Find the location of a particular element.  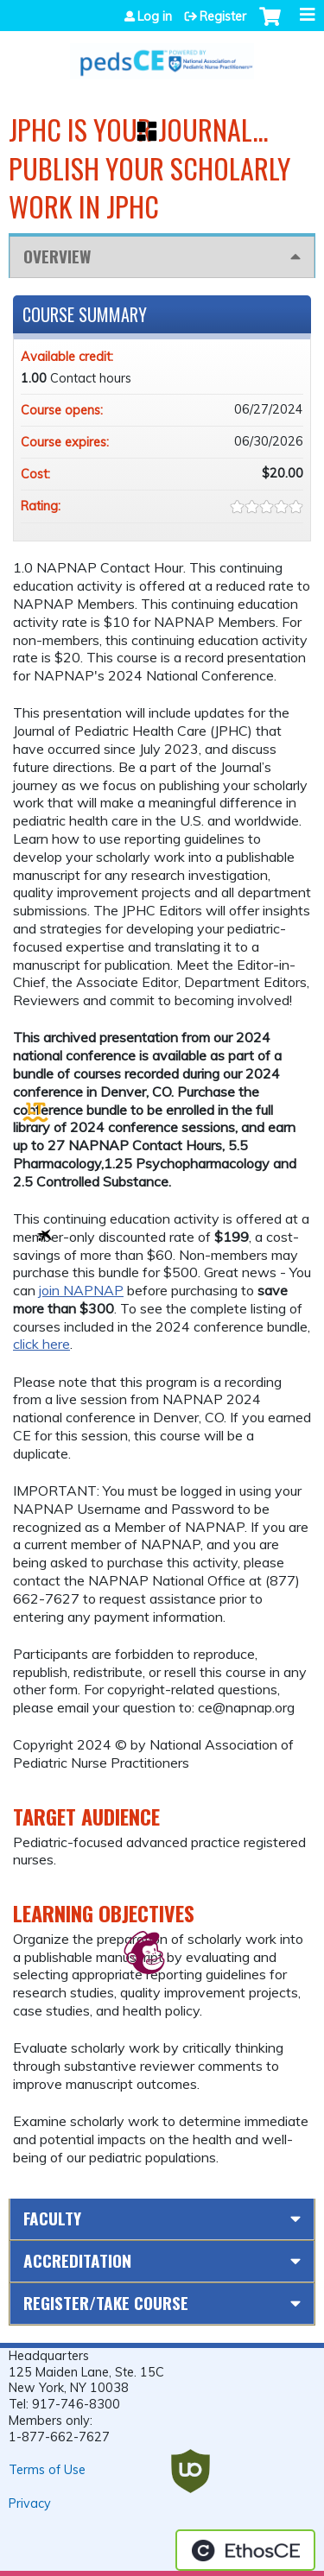

open LanguageTool grammar and spell checker is located at coordinates (35, 1112).